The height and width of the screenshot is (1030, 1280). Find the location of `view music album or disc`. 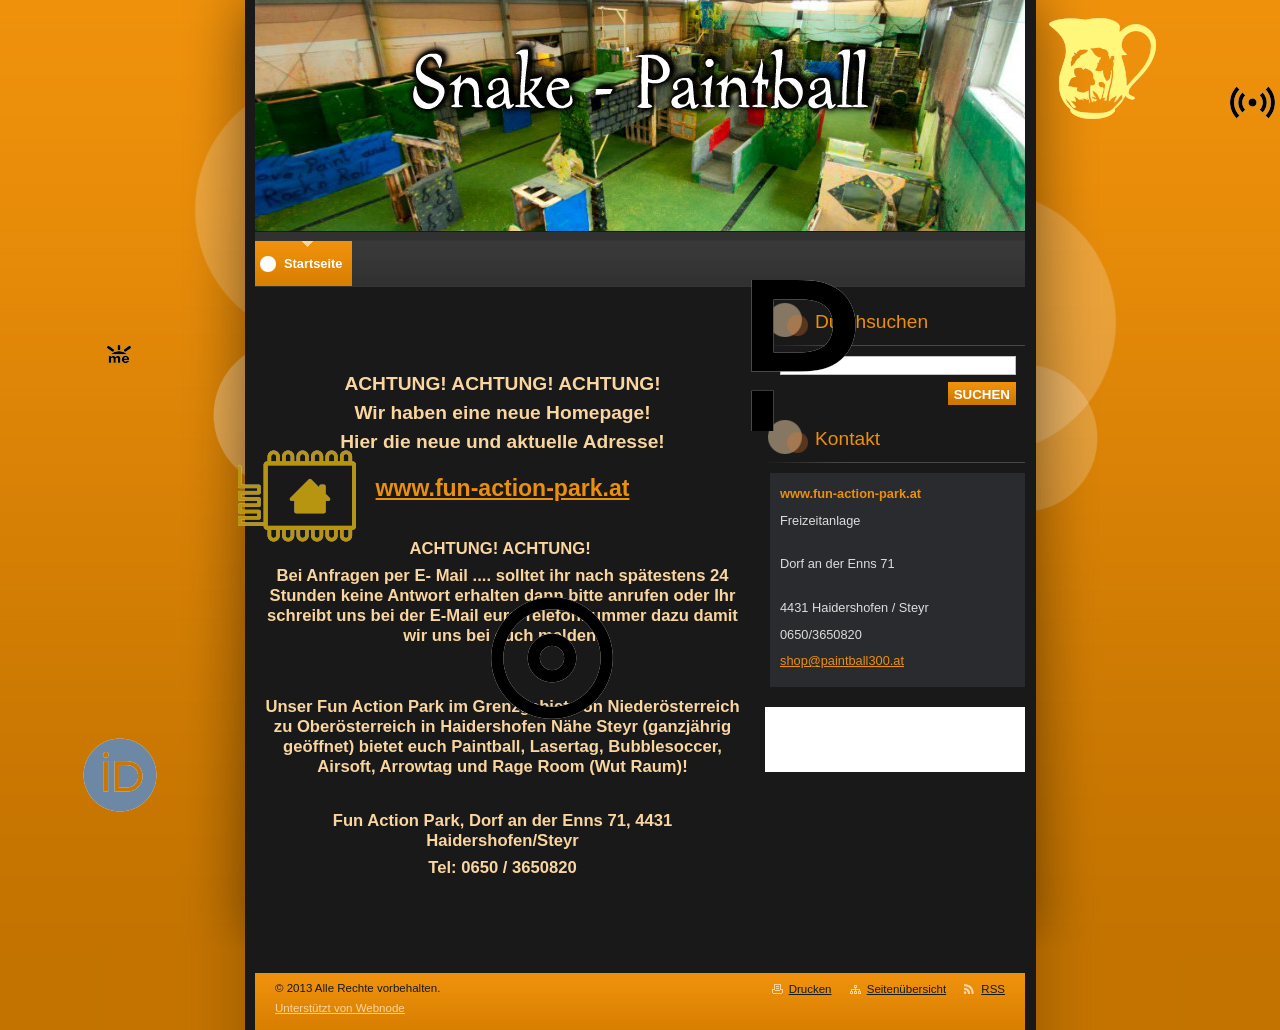

view music album or disc is located at coordinates (552, 658).